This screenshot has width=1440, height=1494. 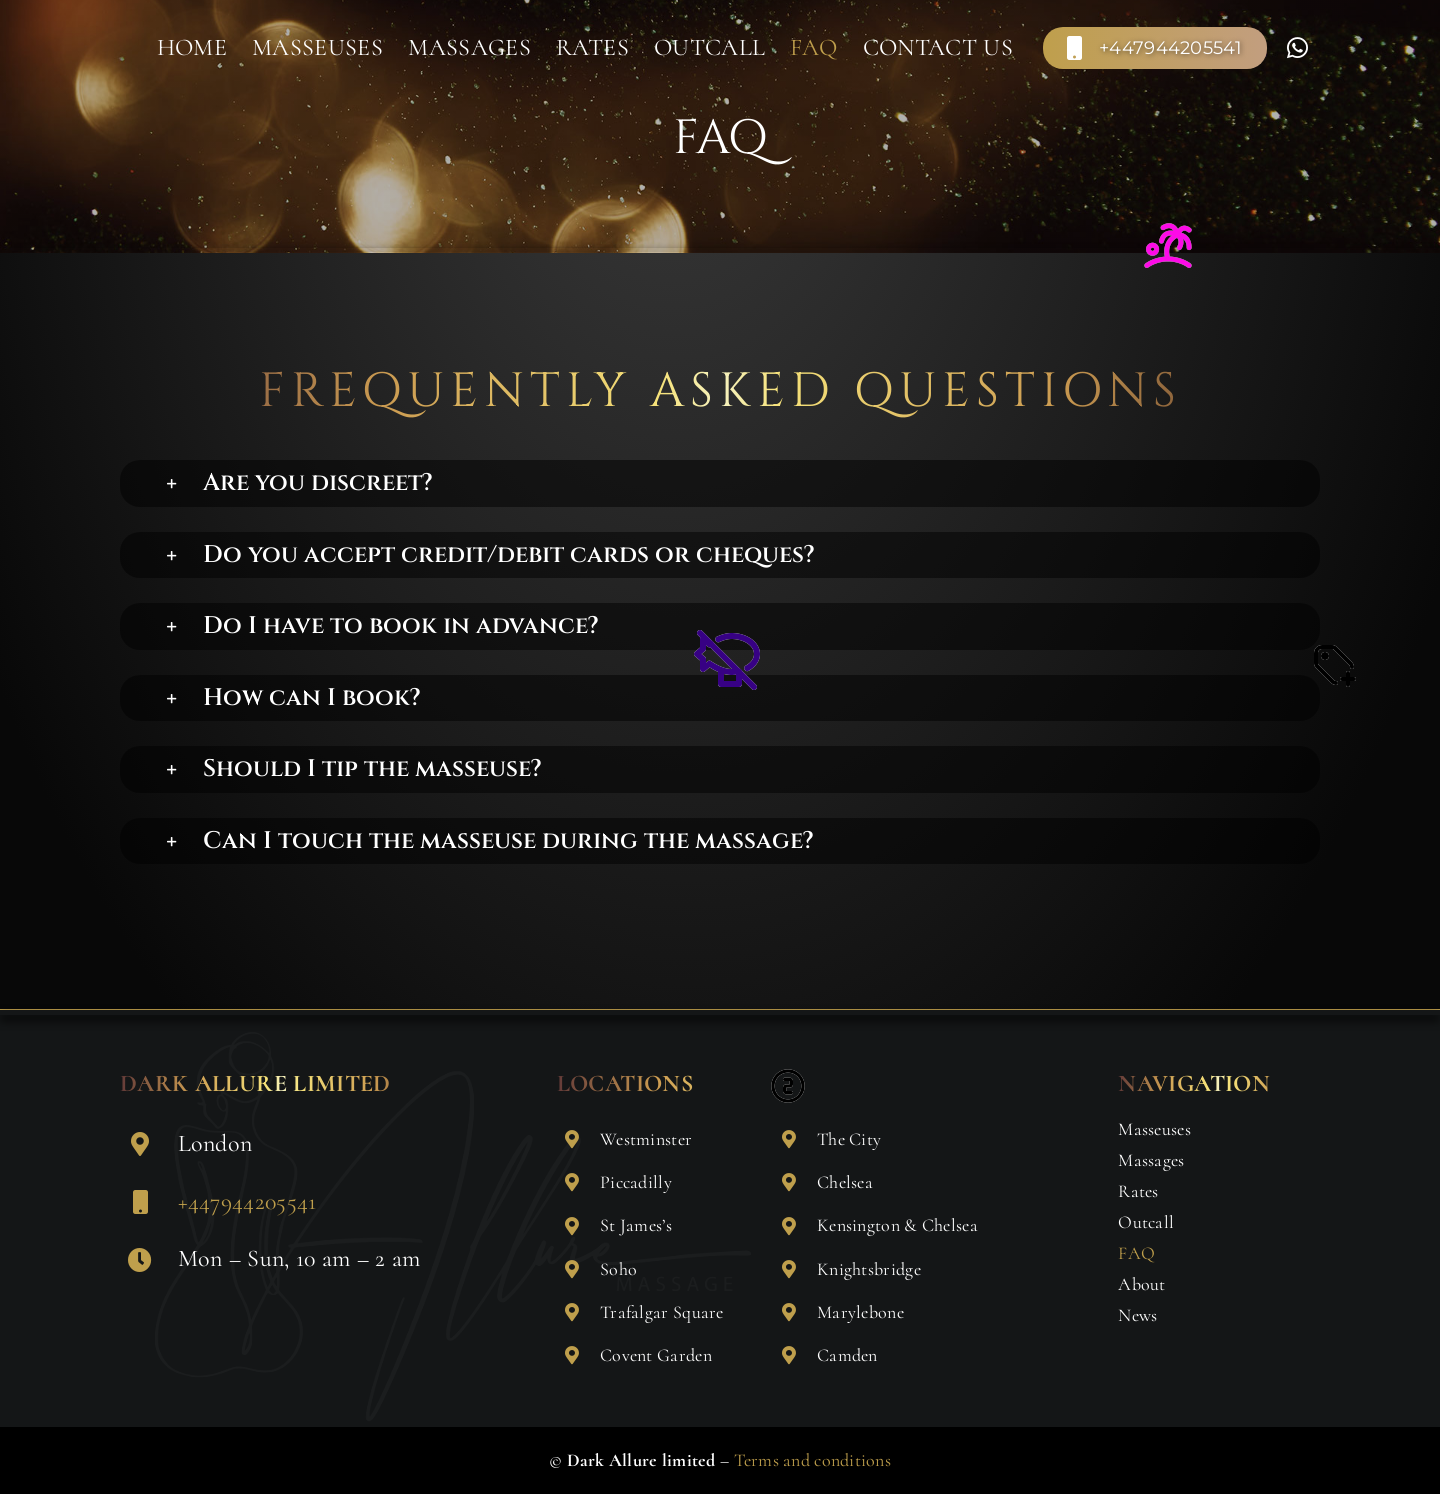 What do you see at coordinates (1168, 246) in the screenshot?
I see `indicates vacation or travel mode` at bounding box center [1168, 246].